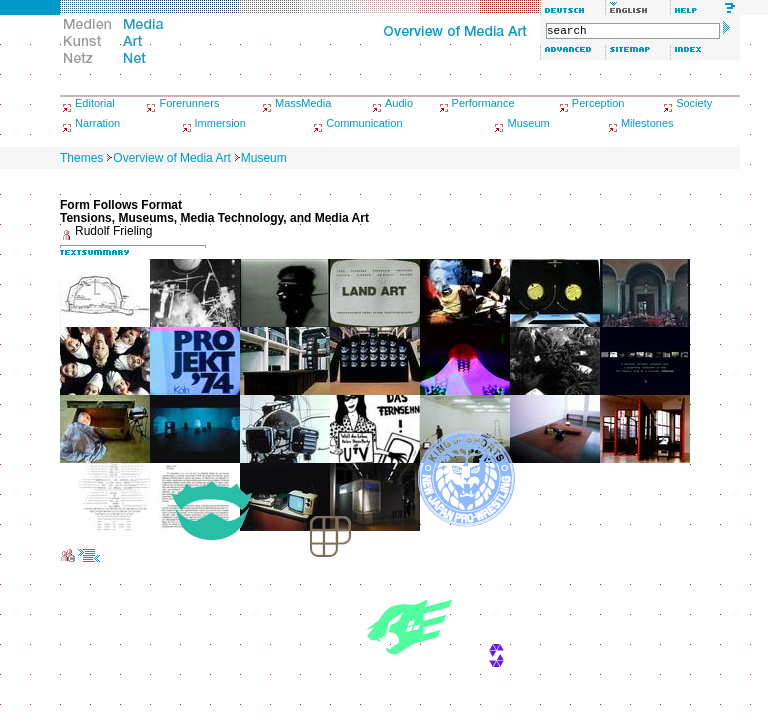 Image resolution: width=768 pixels, height=720 pixels. I want to click on open Polywork profile, so click(330, 536).